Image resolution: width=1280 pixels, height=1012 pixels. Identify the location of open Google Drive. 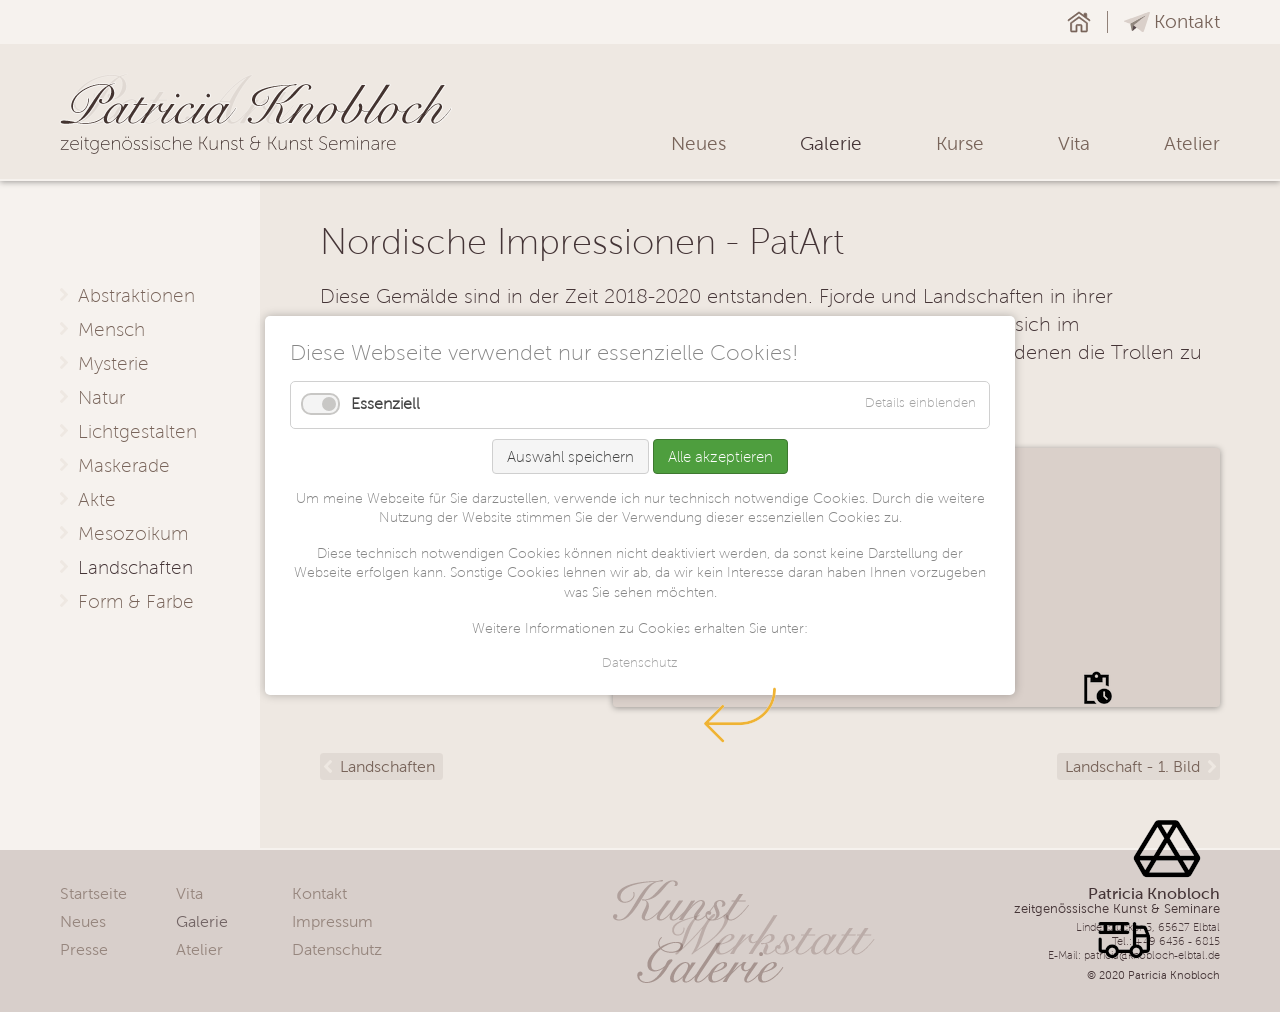
(1167, 851).